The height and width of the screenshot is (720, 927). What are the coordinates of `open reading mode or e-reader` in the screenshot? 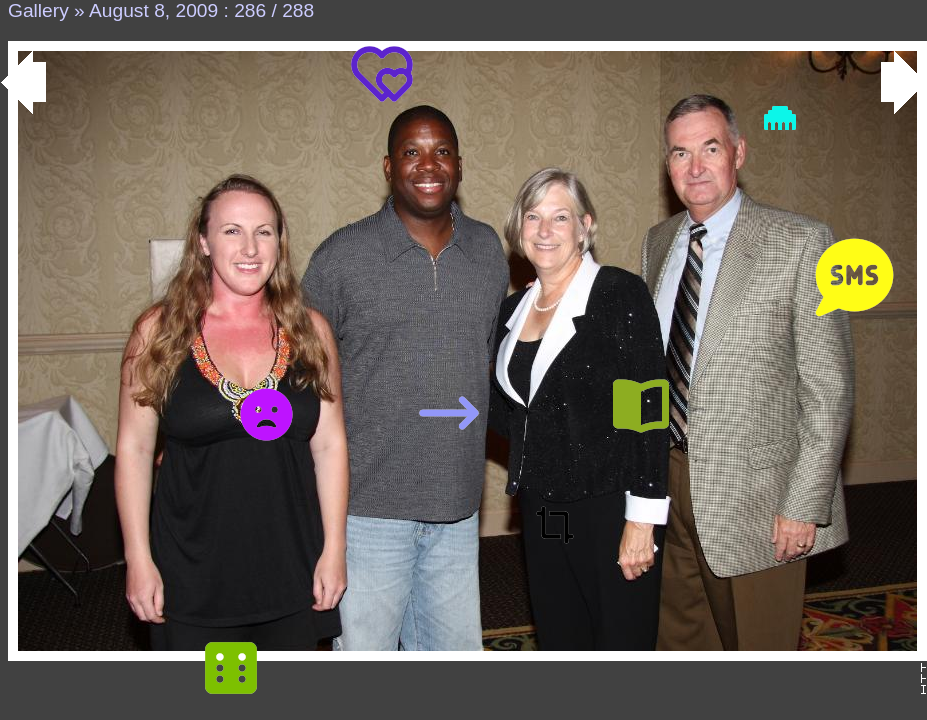 It's located at (641, 404).